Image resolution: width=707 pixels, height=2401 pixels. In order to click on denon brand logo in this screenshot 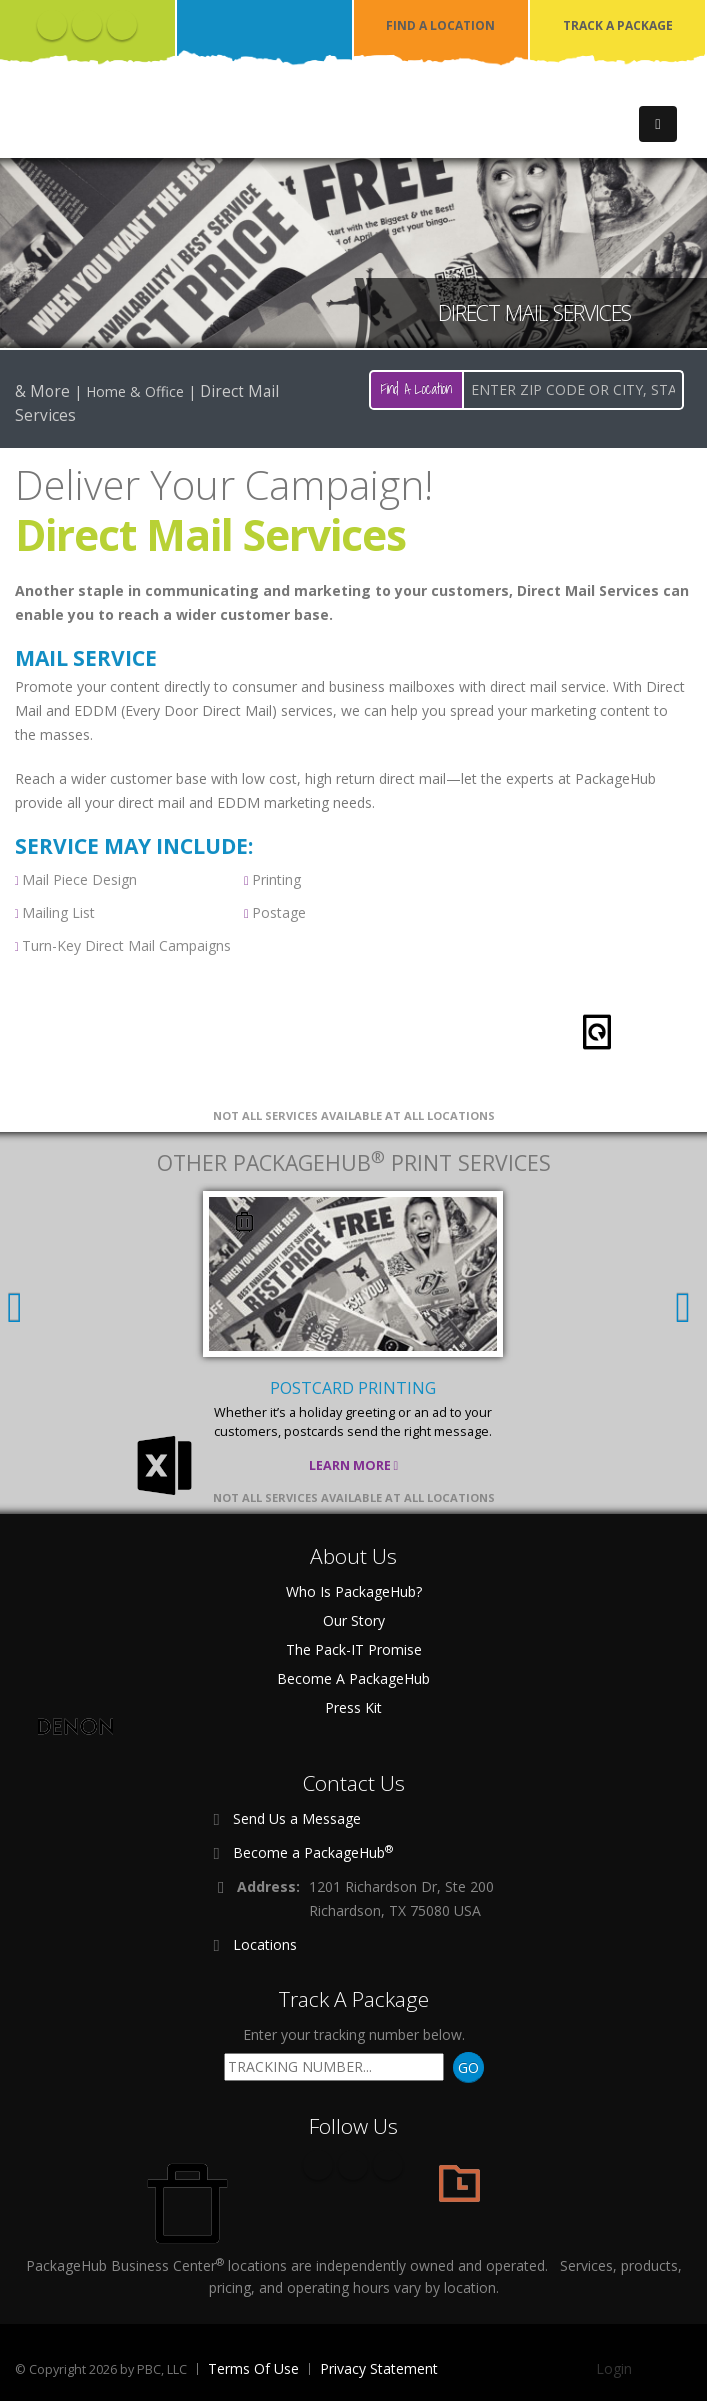, I will do `click(75, 1726)`.